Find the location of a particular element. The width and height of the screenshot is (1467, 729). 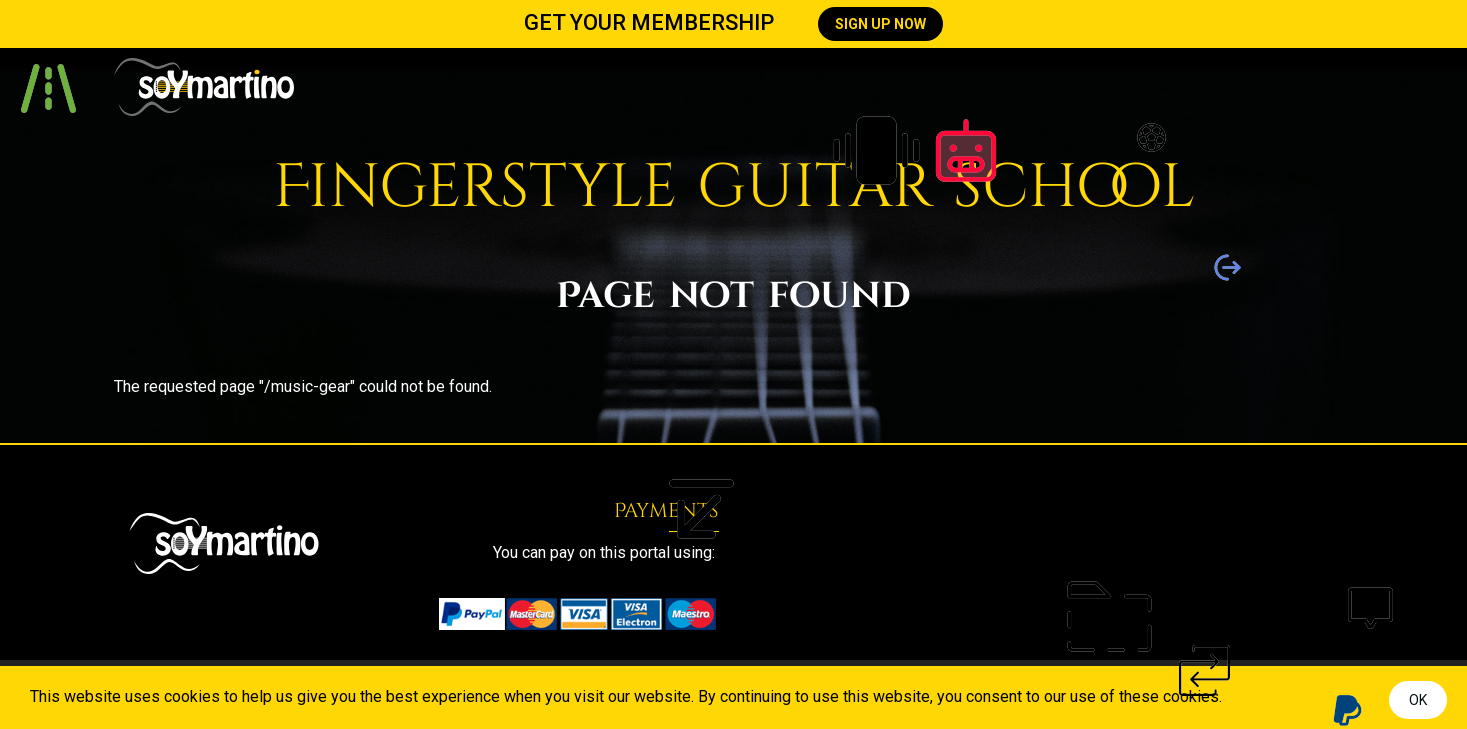

open chat or messaging is located at coordinates (1370, 606).